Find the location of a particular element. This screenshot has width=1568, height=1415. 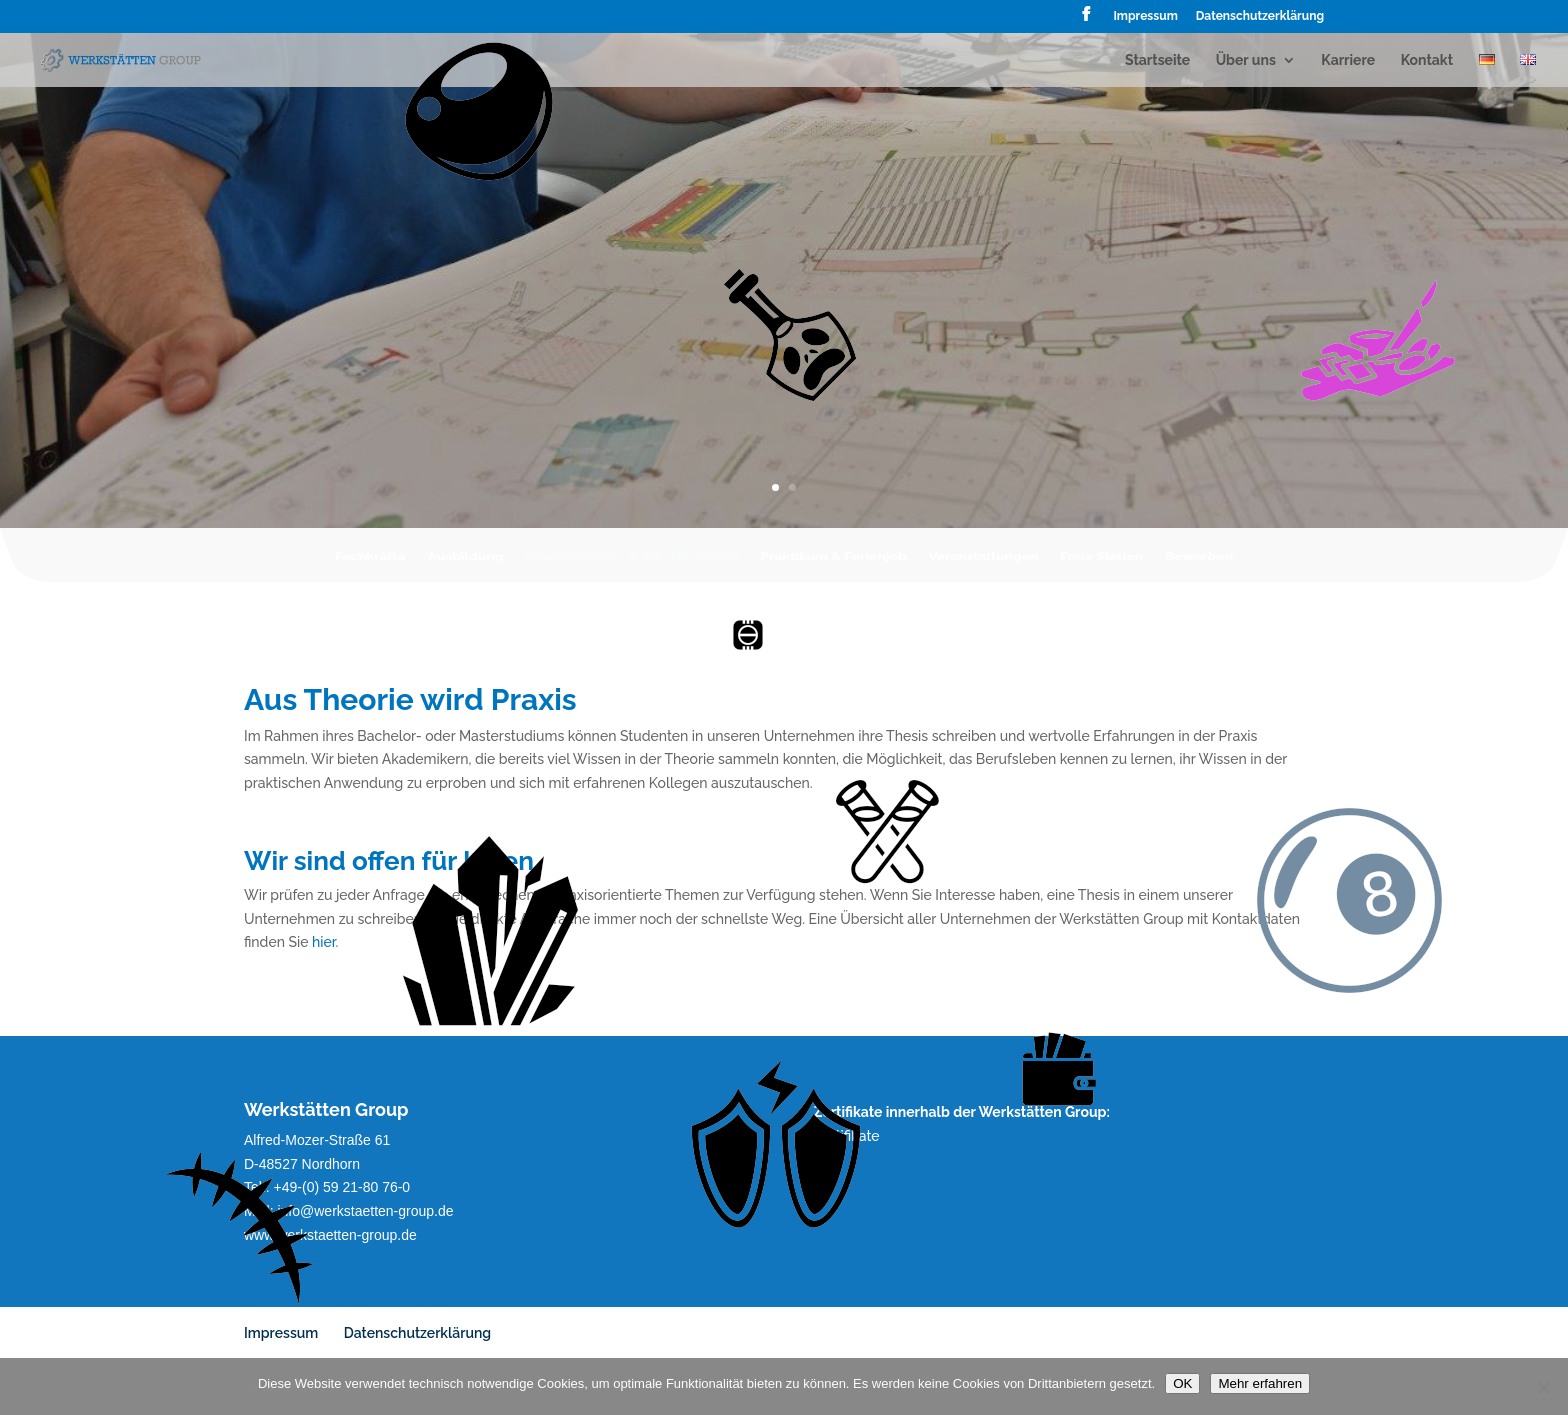

play billiards or pool game is located at coordinates (1349, 900).